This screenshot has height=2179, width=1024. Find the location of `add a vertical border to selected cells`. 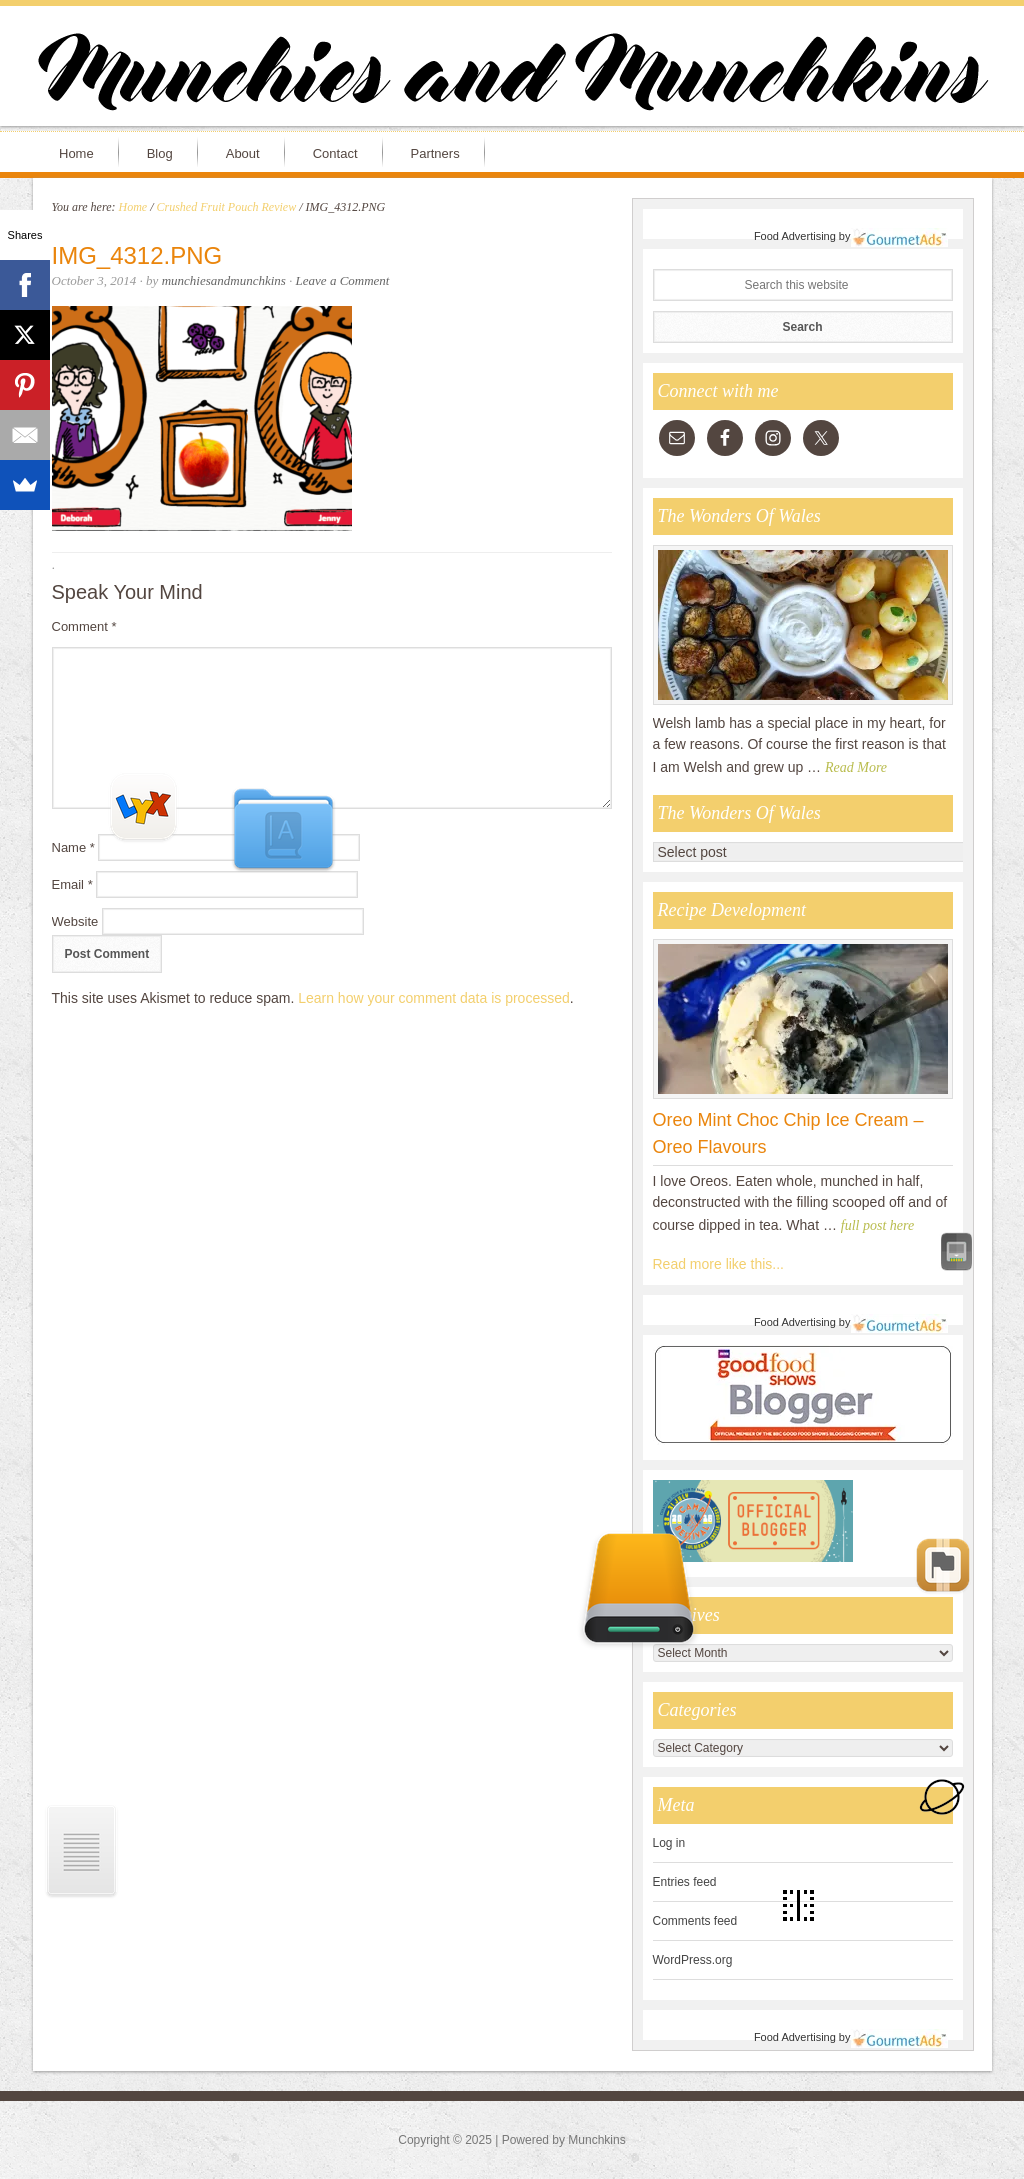

add a vertical border to selected cells is located at coordinates (798, 1905).